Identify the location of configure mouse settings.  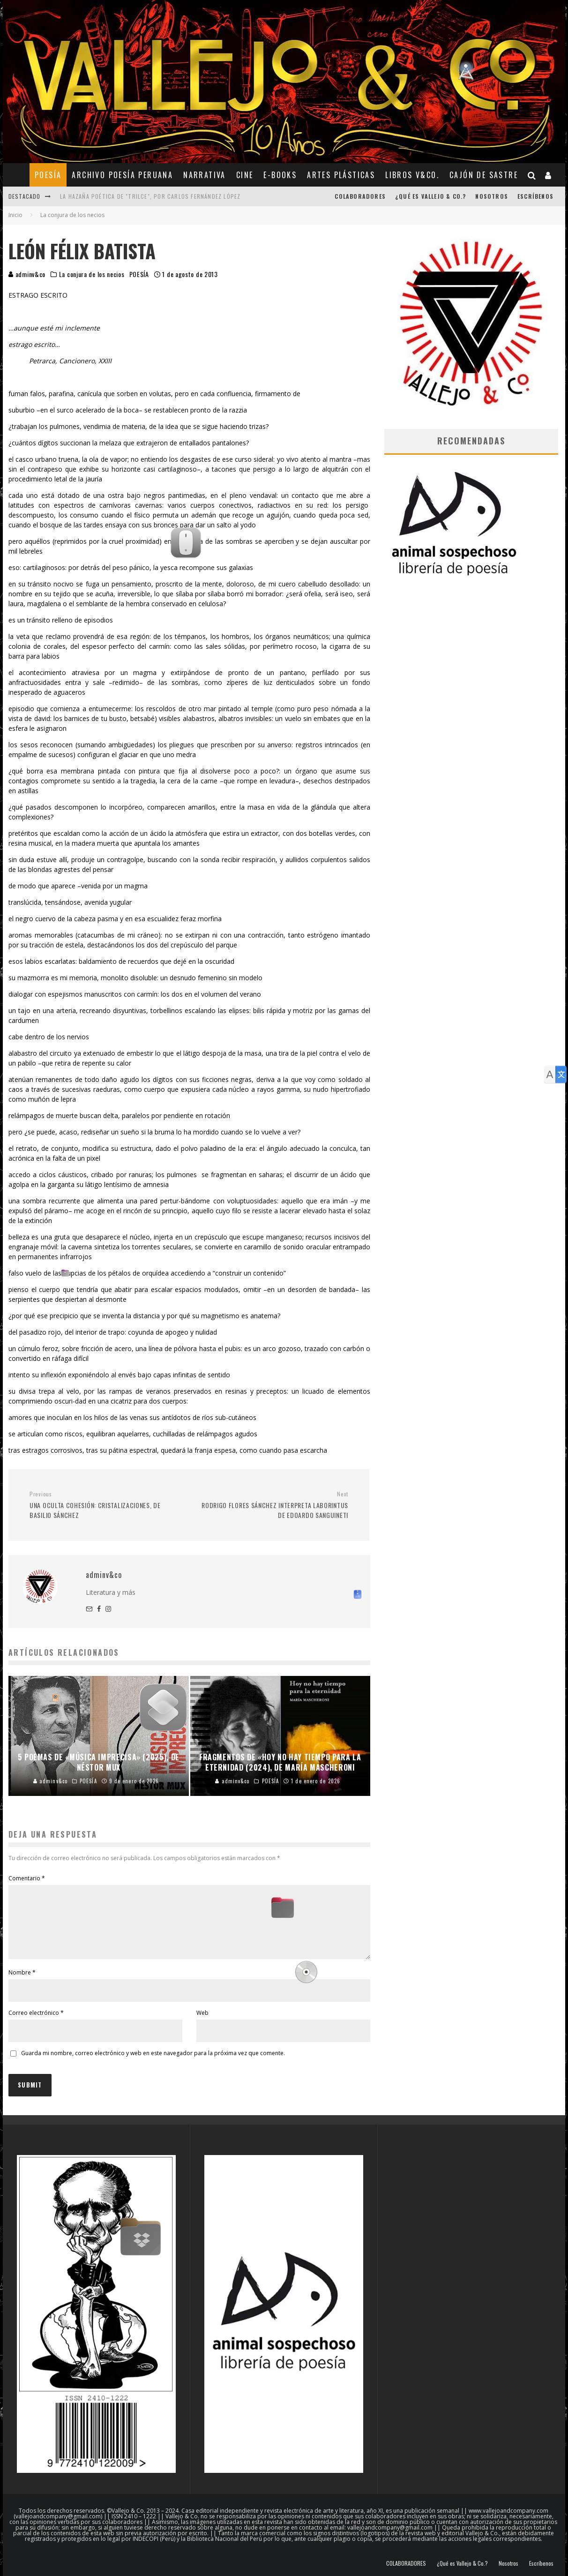
(186, 542).